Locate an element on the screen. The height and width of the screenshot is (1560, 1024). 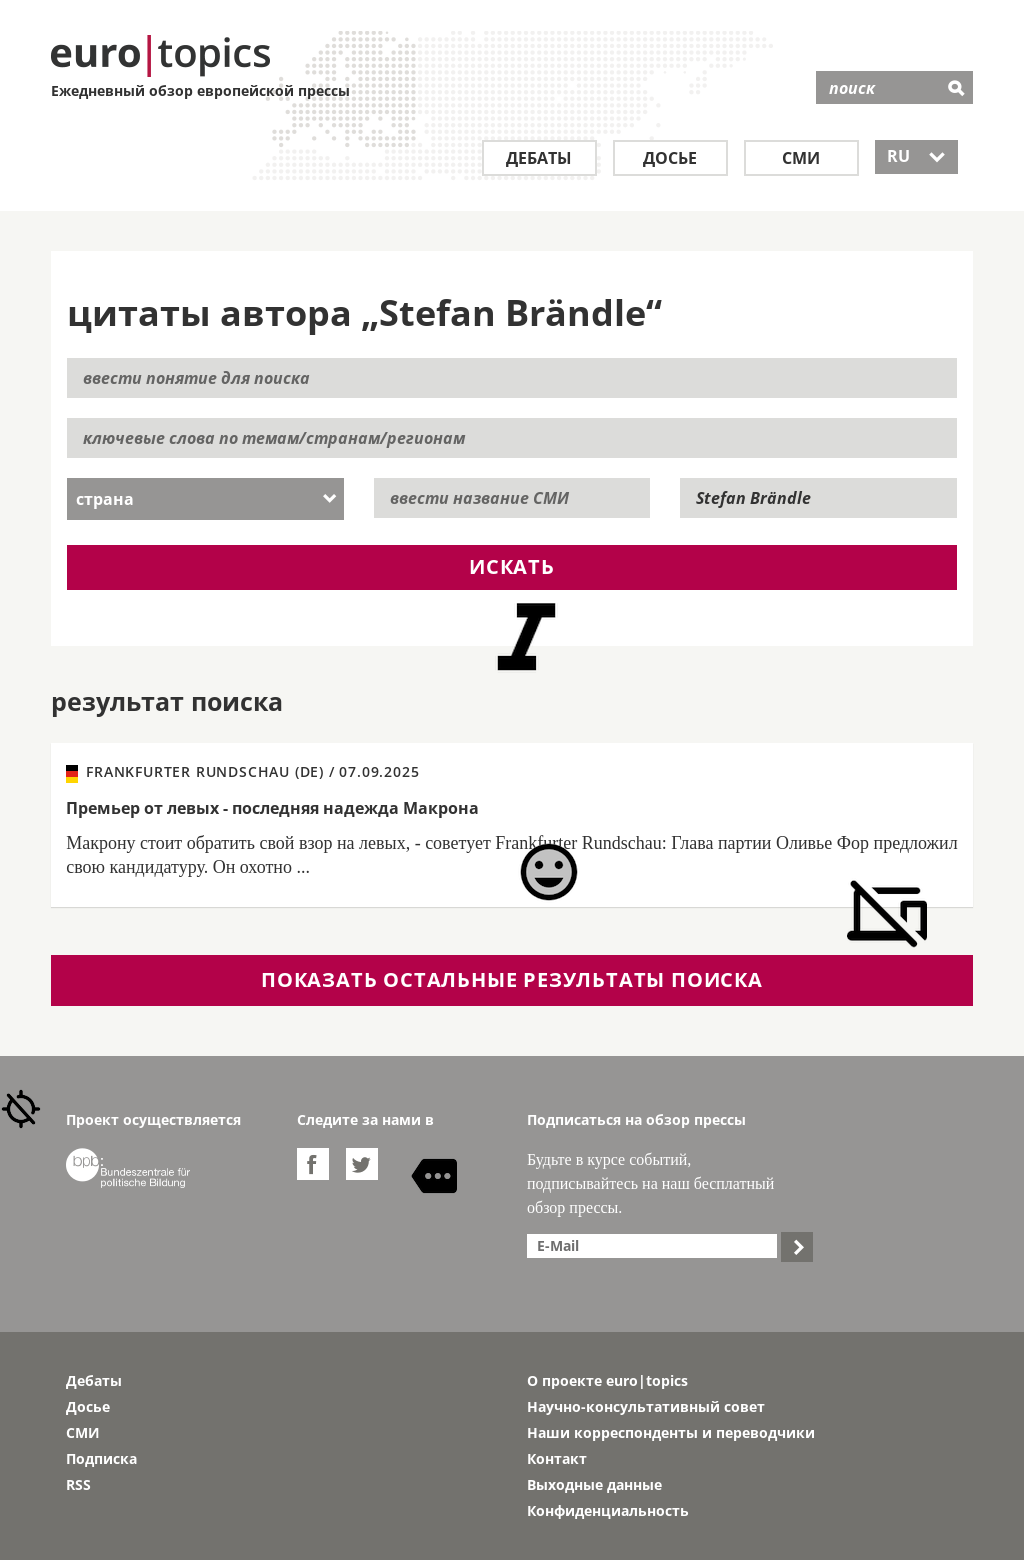
location services disabled is located at coordinates (21, 1109).